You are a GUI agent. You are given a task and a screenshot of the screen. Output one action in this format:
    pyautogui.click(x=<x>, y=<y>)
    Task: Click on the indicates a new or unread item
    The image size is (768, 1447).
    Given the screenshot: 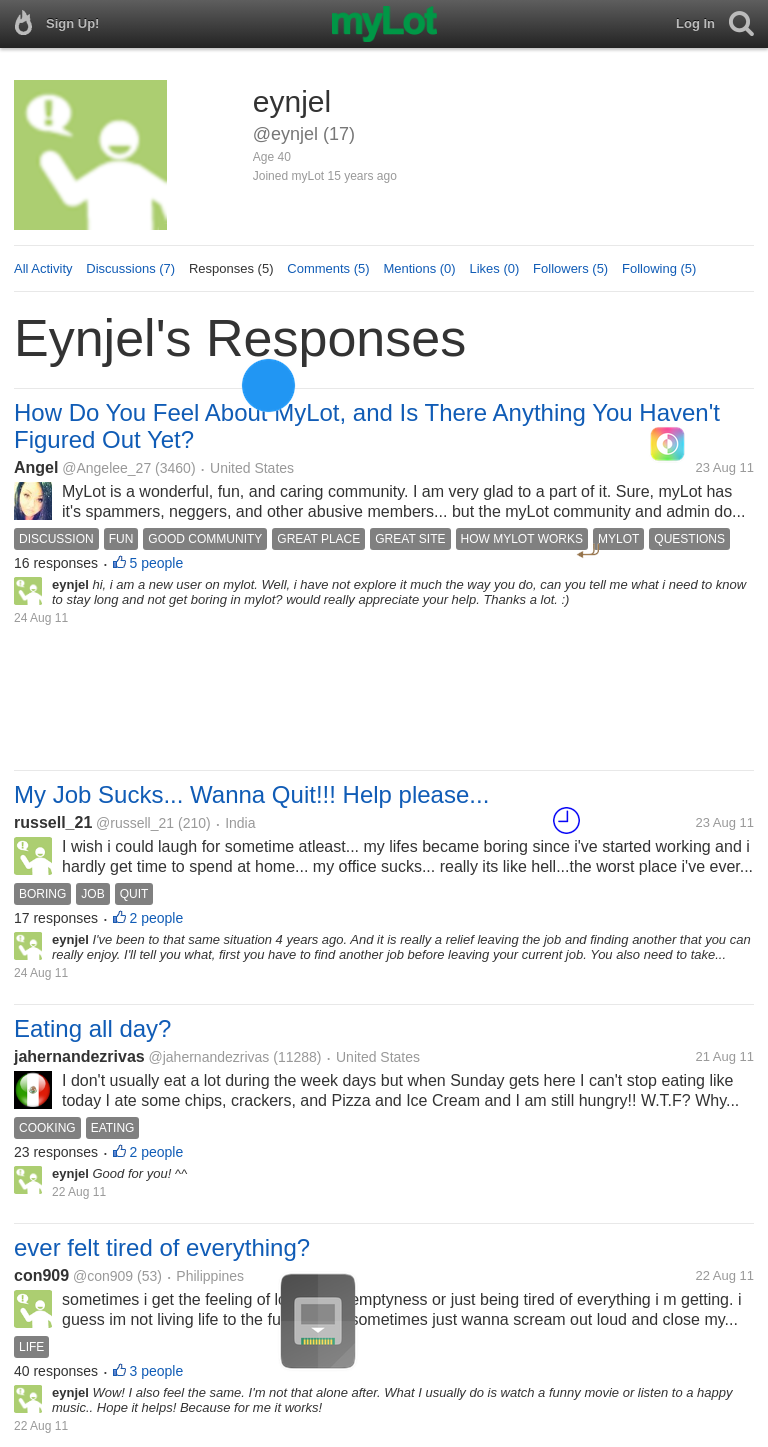 What is the action you would take?
    pyautogui.click(x=268, y=385)
    